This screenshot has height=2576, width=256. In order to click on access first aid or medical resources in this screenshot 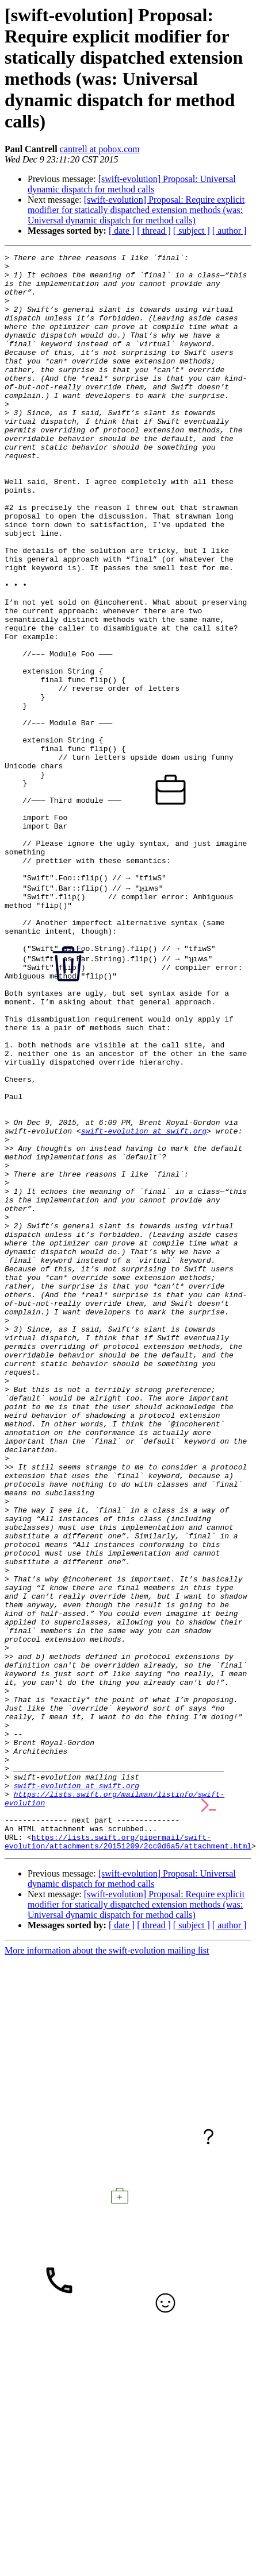, I will do `click(120, 2196)`.